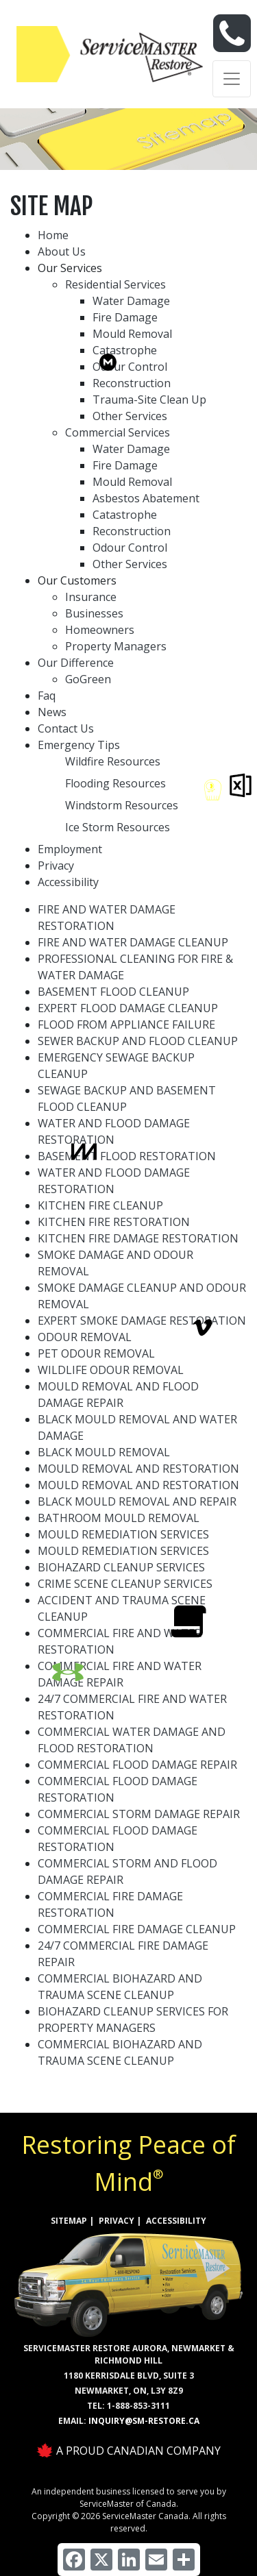 The width and height of the screenshot is (257, 2576). What do you see at coordinates (212, 789) in the screenshot?
I see `ScyllaDB logo` at bounding box center [212, 789].